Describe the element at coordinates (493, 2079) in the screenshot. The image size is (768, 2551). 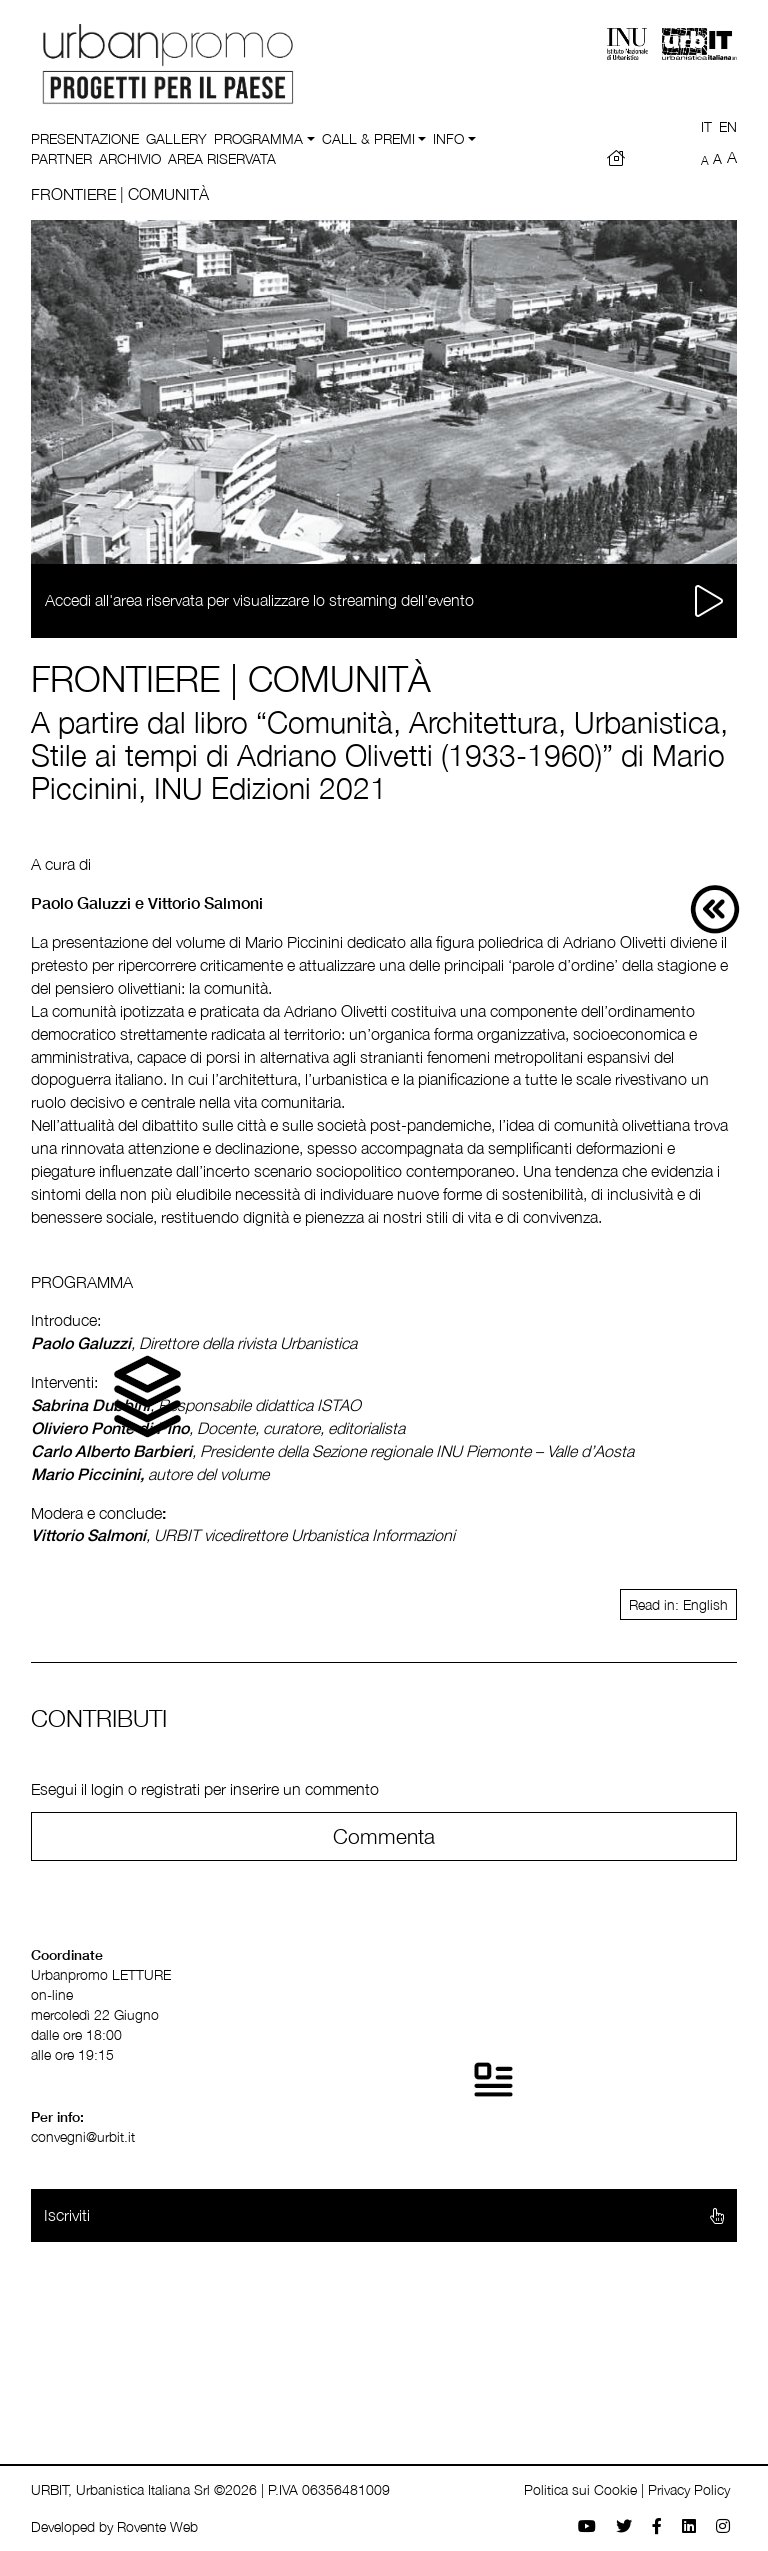
I see `align content to the left with text wrapping` at that location.